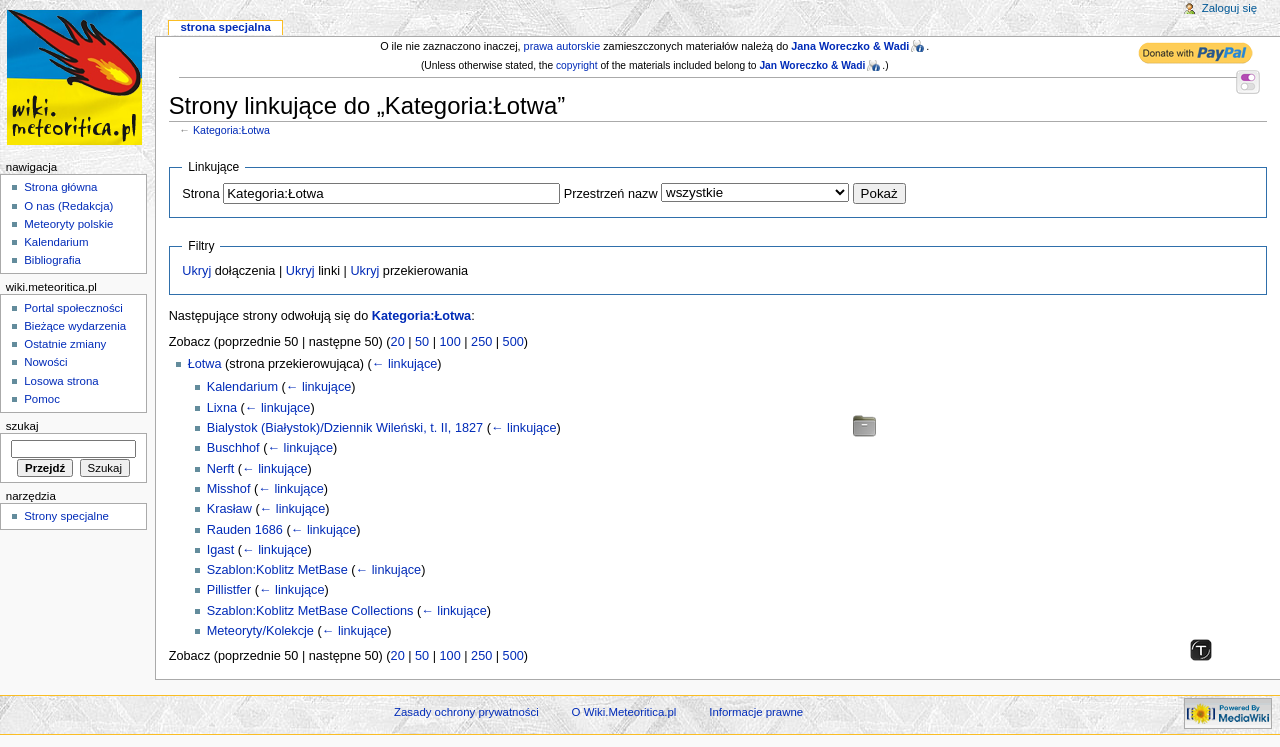  What do you see at coordinates (1248, 82) in the screenshot?
I see `open gnome tweaks settings` at bounding box center [1248, 82].